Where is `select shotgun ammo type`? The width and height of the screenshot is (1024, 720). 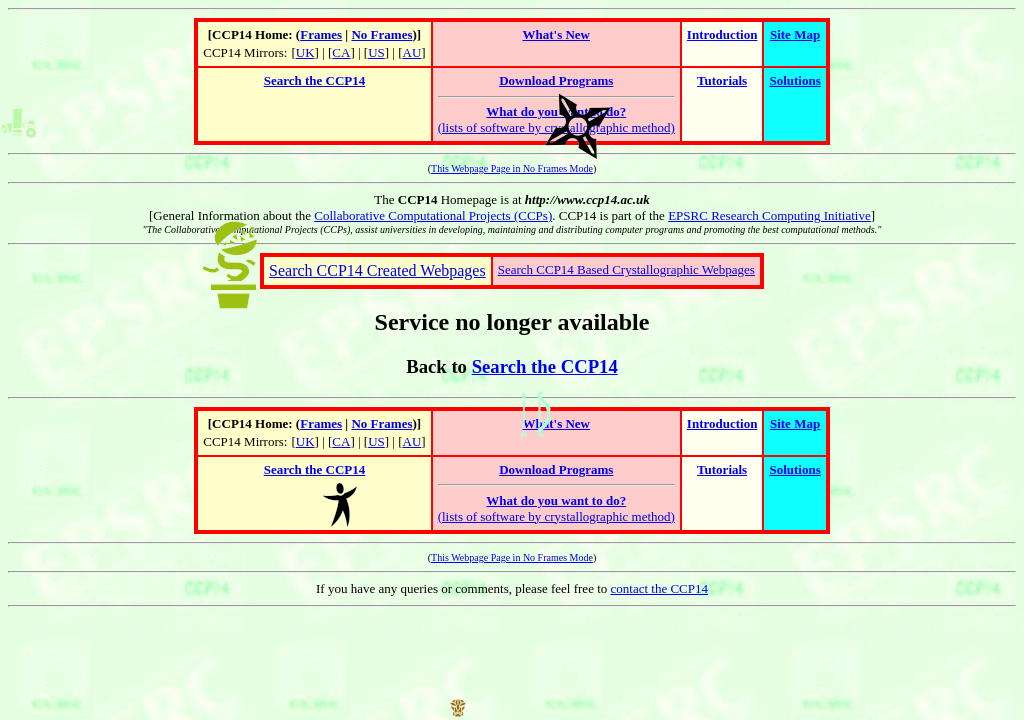
select shotgun ammo type is located at coordinates (19, 122).